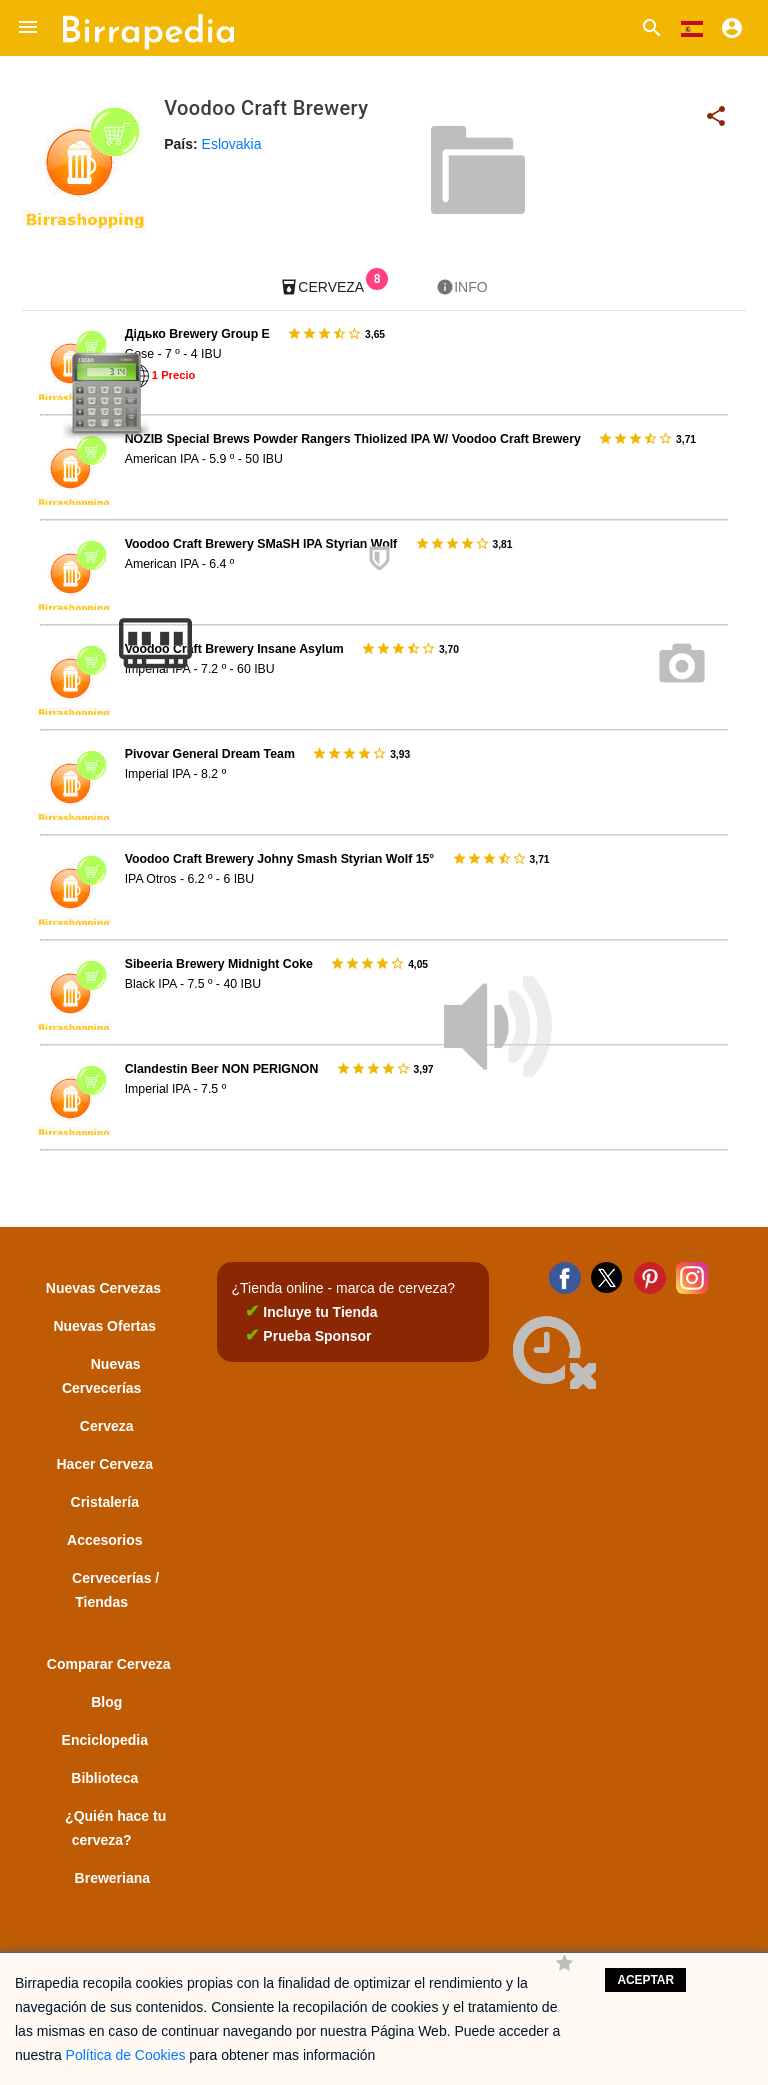 The image size is (768, 2085). Describe the element at coordinates (554, 1347) in the screenshot. I see `indicates a missed appointment or event` at that location.